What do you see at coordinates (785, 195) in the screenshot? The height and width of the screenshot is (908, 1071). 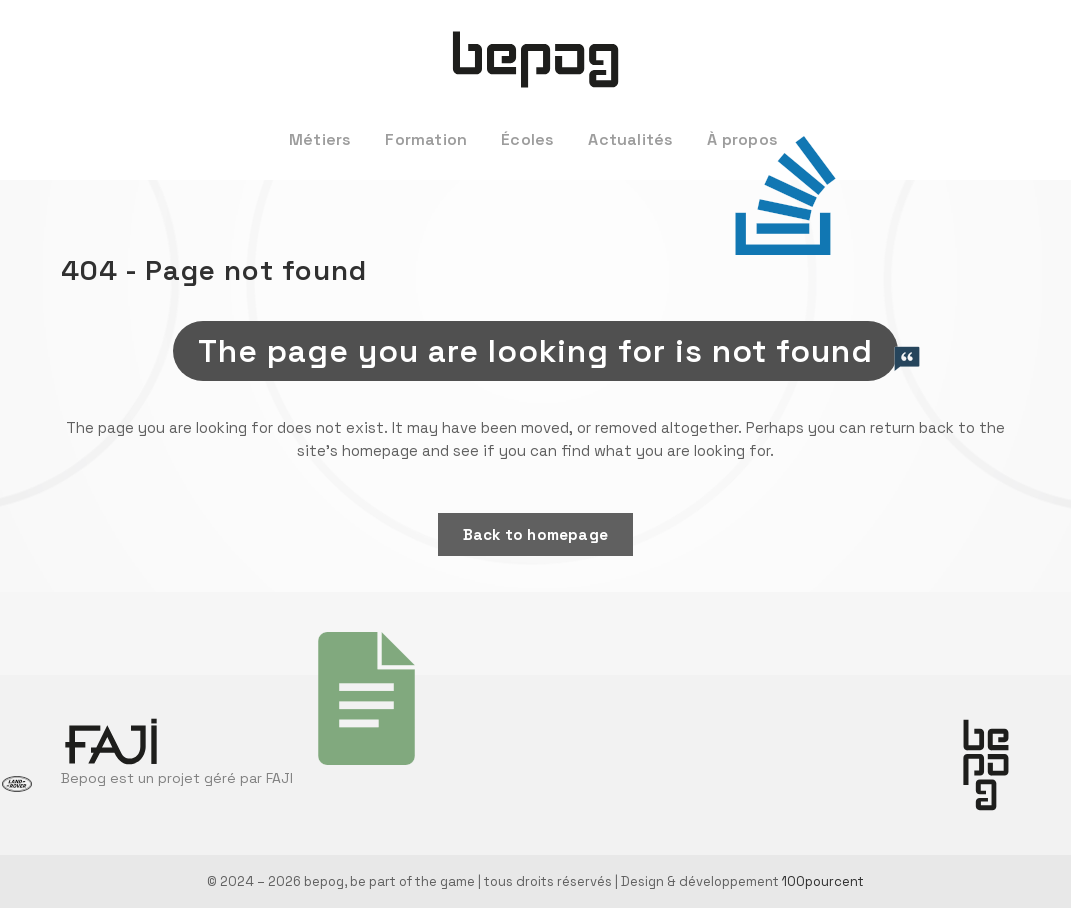 I see `visit stack overflow for programming help` at bounding box center [785, 195].